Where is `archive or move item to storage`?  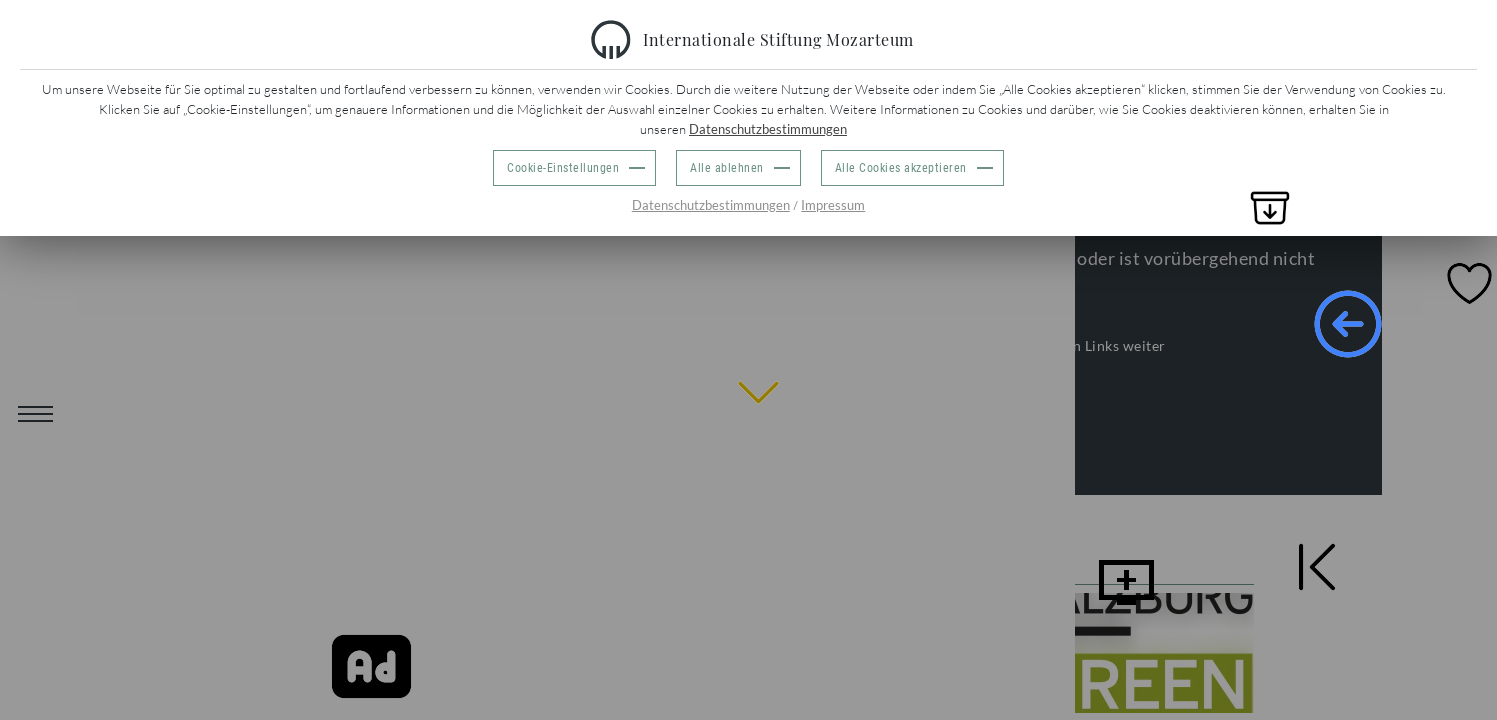
archive or move item to storage is located at coordinates (1270, 208).